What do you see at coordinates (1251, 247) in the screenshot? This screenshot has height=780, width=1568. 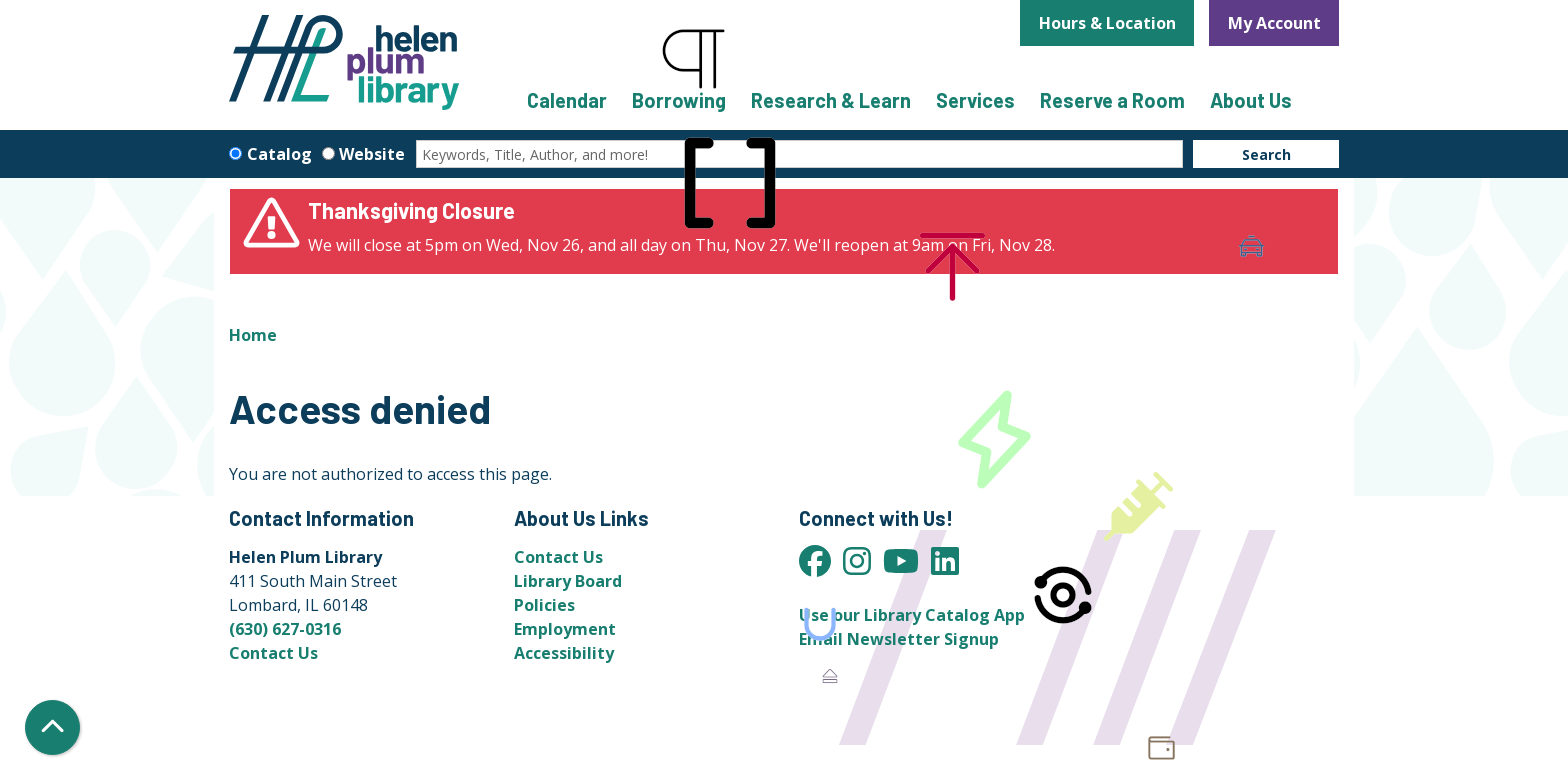 I see `indicates police or emergency services` at bounding box center [1251, 247].